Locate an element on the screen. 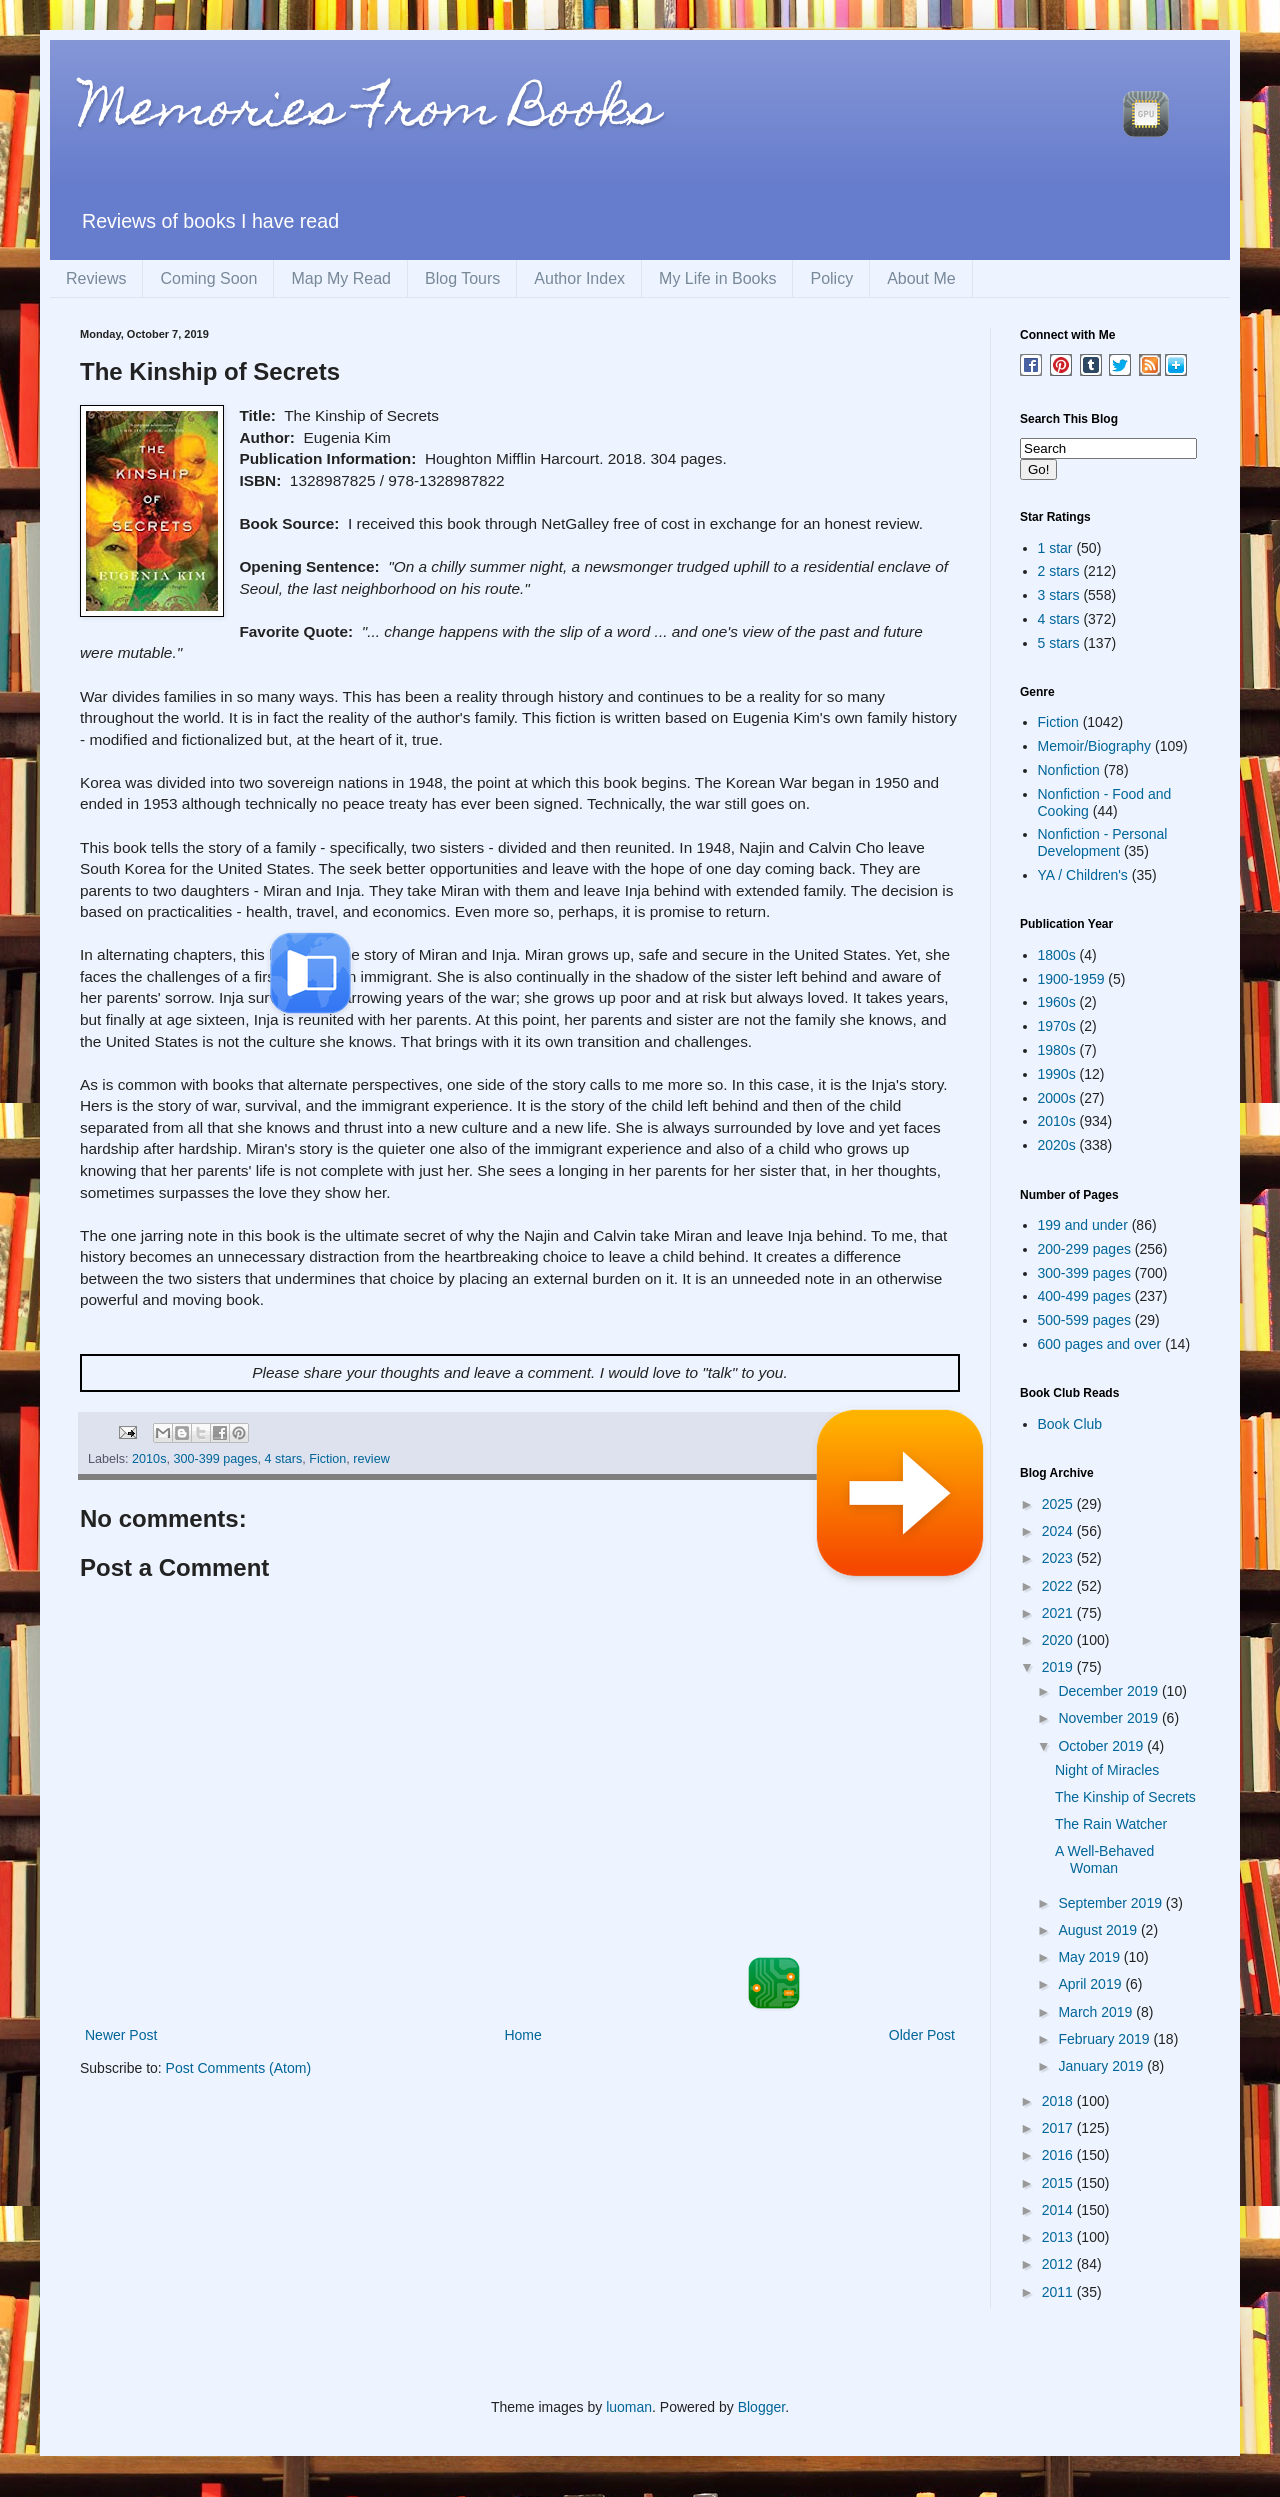  open pcbnew PCB design application is located at coordinates (774, 1983).